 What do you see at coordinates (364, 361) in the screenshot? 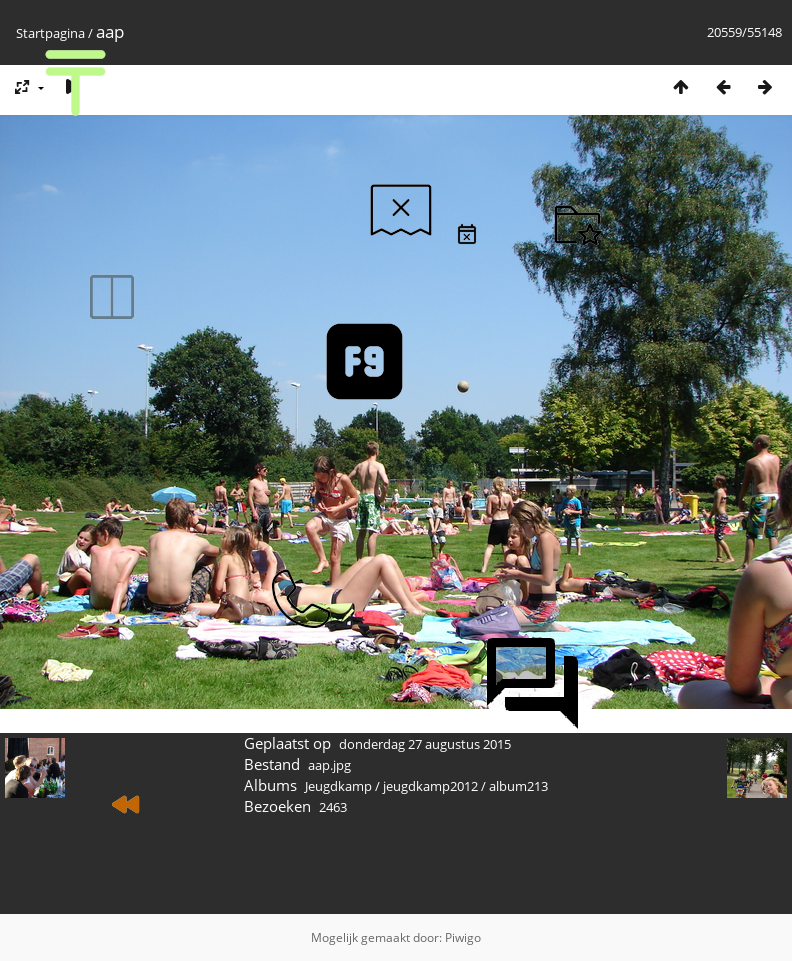
I see `keyboard shortcut indicator for F9 function key` at bounding box center [364, 361].